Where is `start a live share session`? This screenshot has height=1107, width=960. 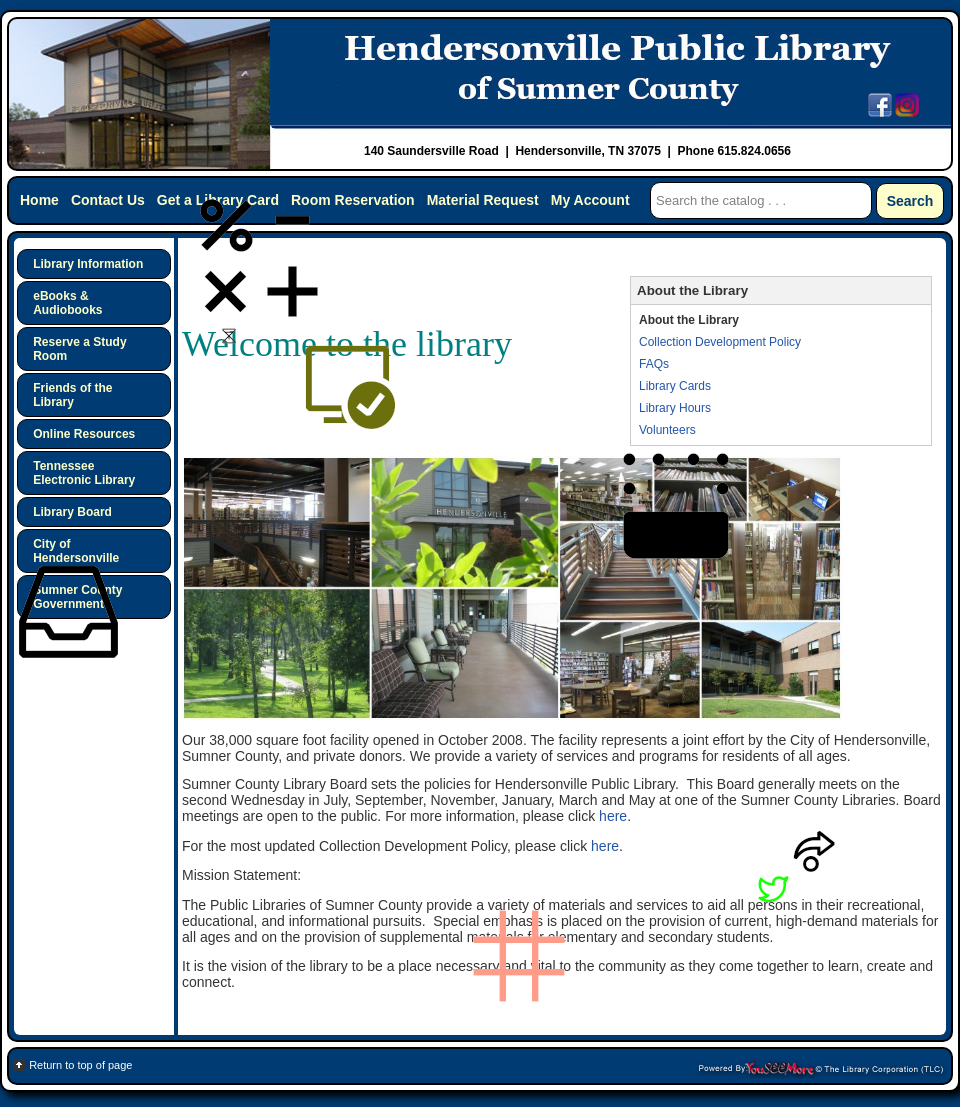 start a live share session is located at coordinates (814, 851).